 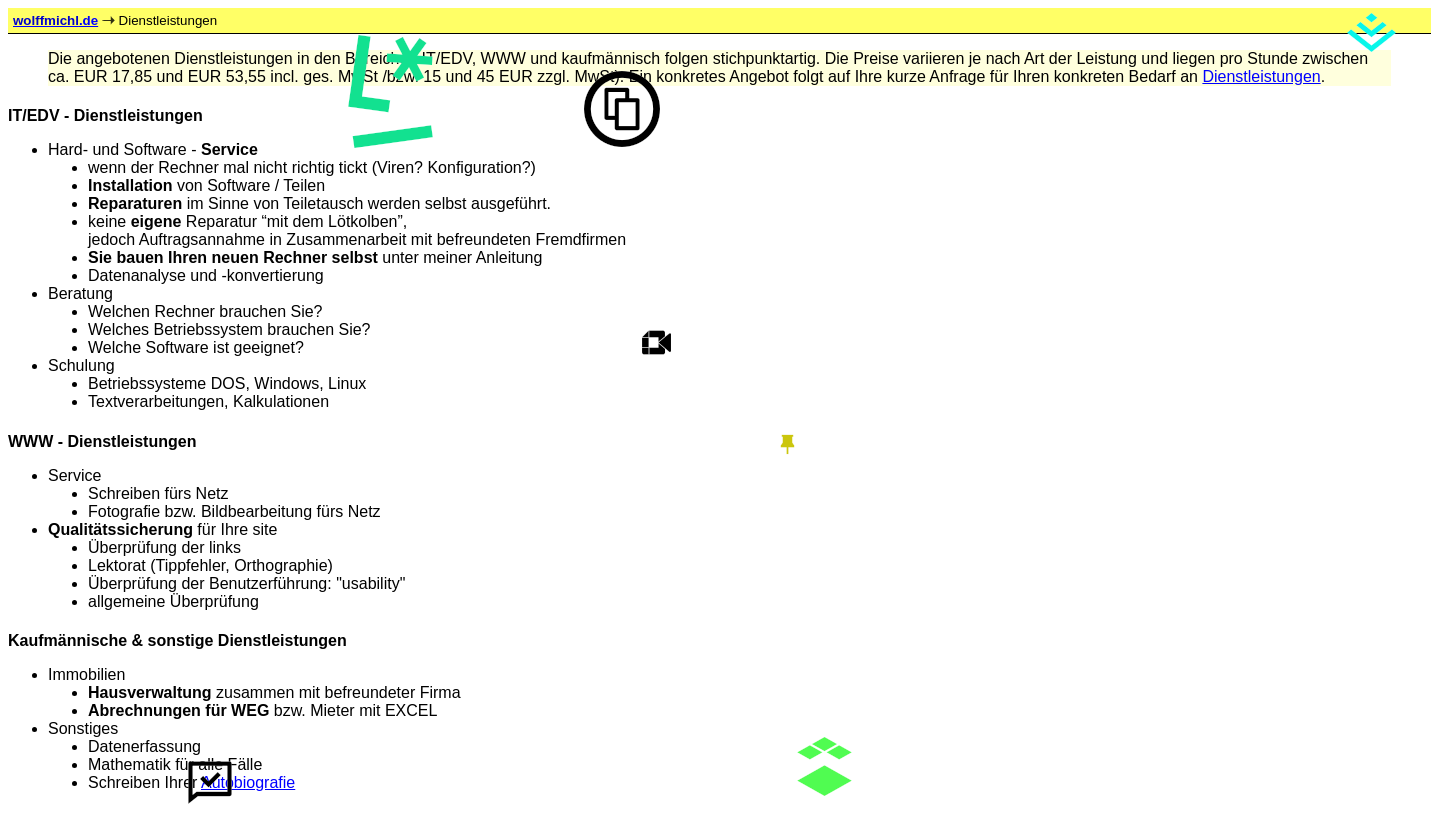 What do you see at coordinates (390, 91) in the screenshot?
I see `open the Literal app` at bounding box center [390, 91].